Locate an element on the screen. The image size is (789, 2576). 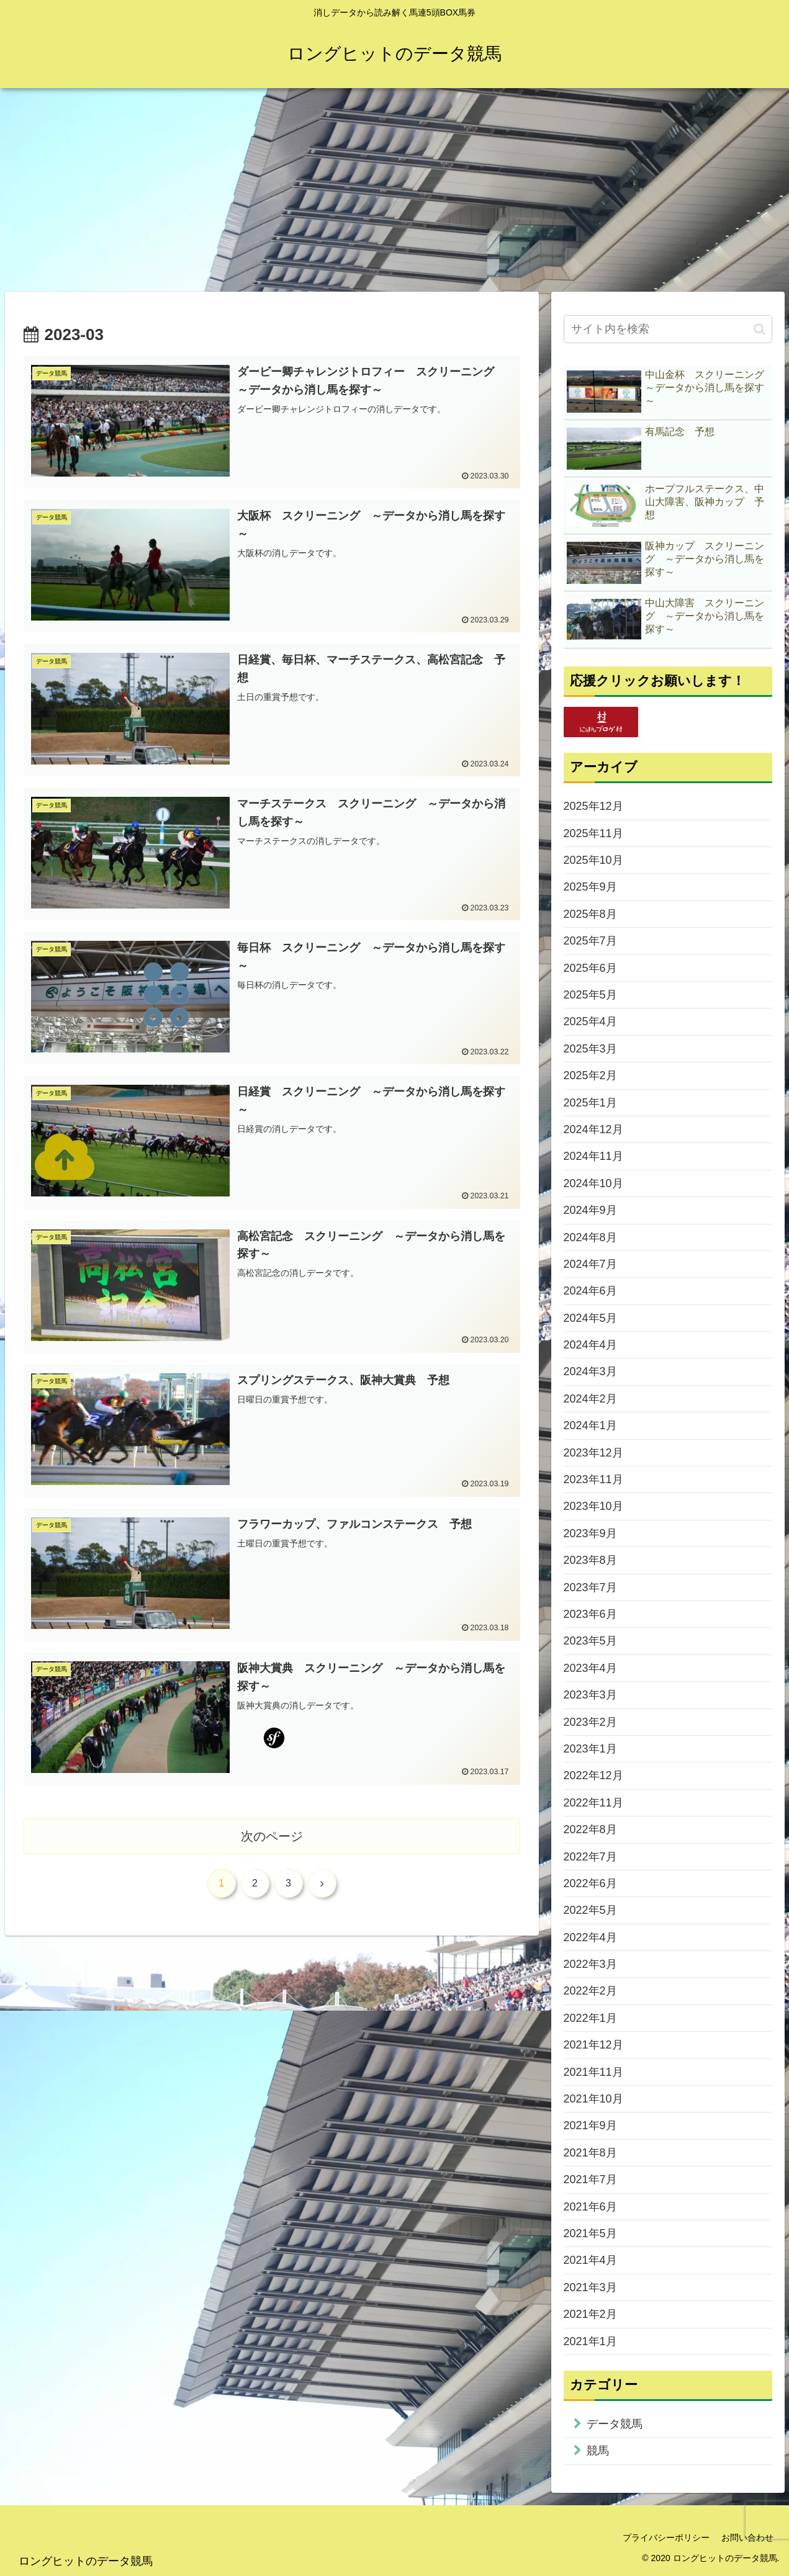
upload file to cloud storage is located at coordinates (65, 1157).